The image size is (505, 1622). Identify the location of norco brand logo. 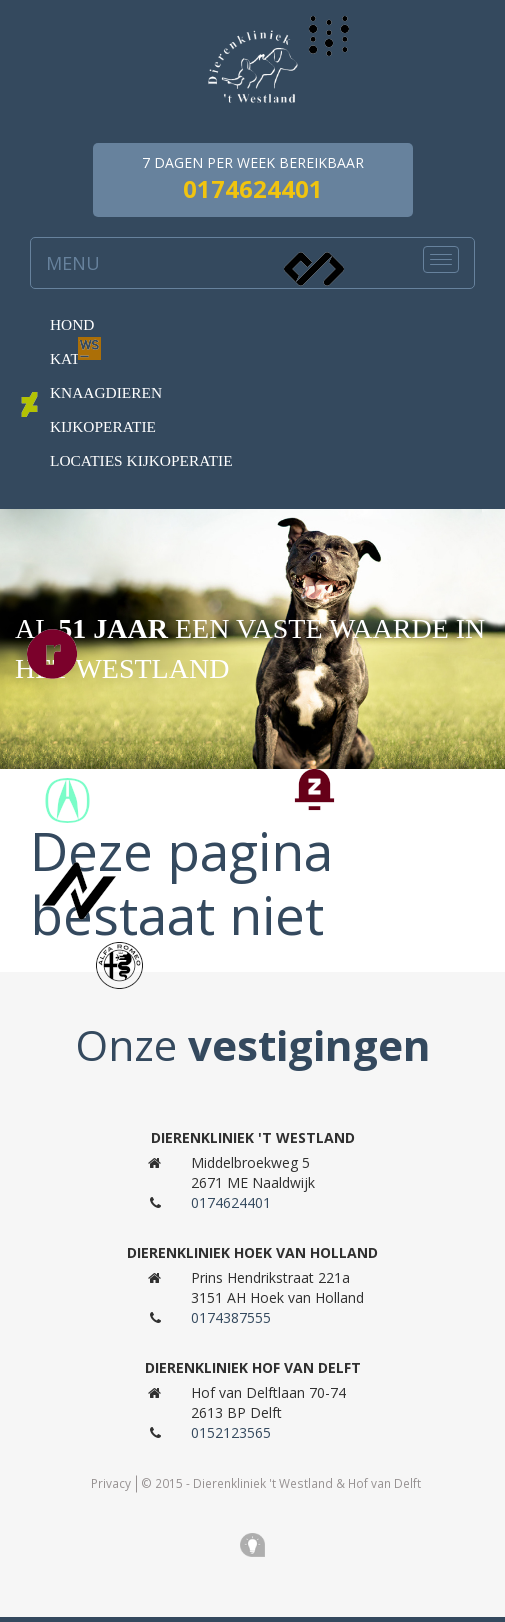
(79, 891).